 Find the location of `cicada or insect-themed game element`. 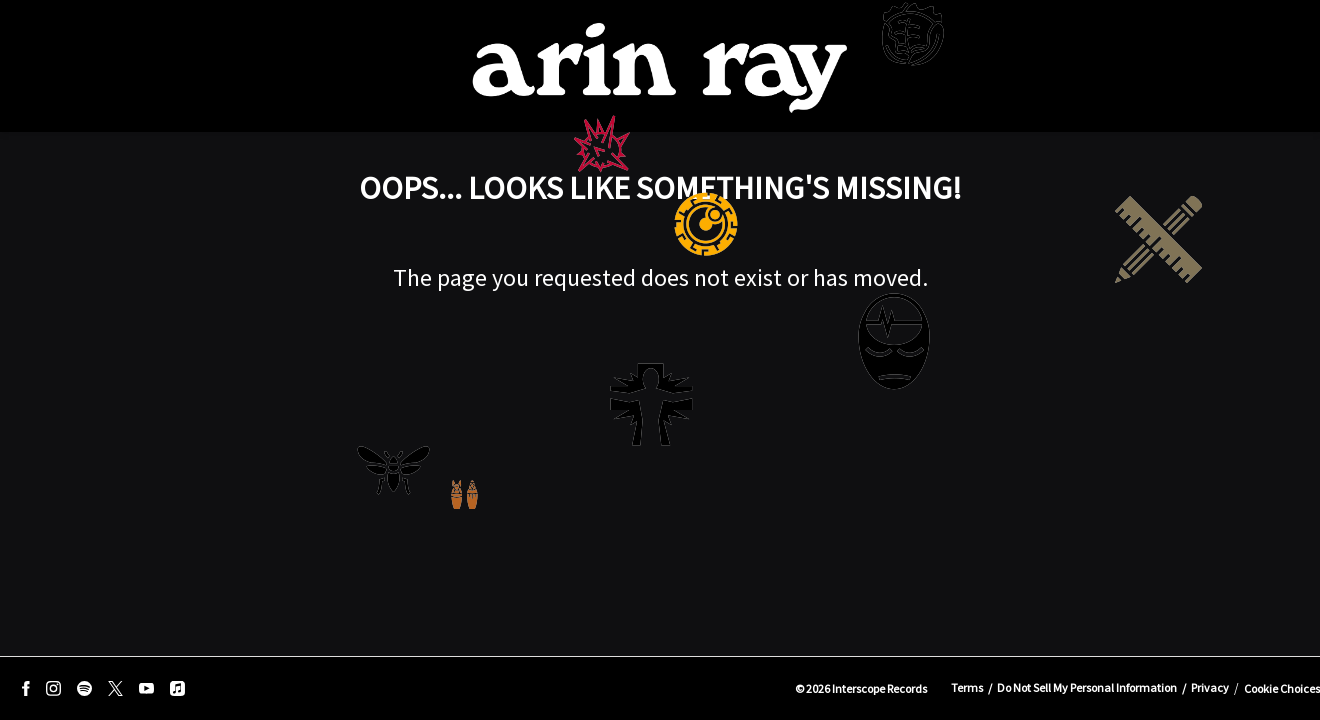

cicada or insect-themed game element is located at coordinates (393, 470).